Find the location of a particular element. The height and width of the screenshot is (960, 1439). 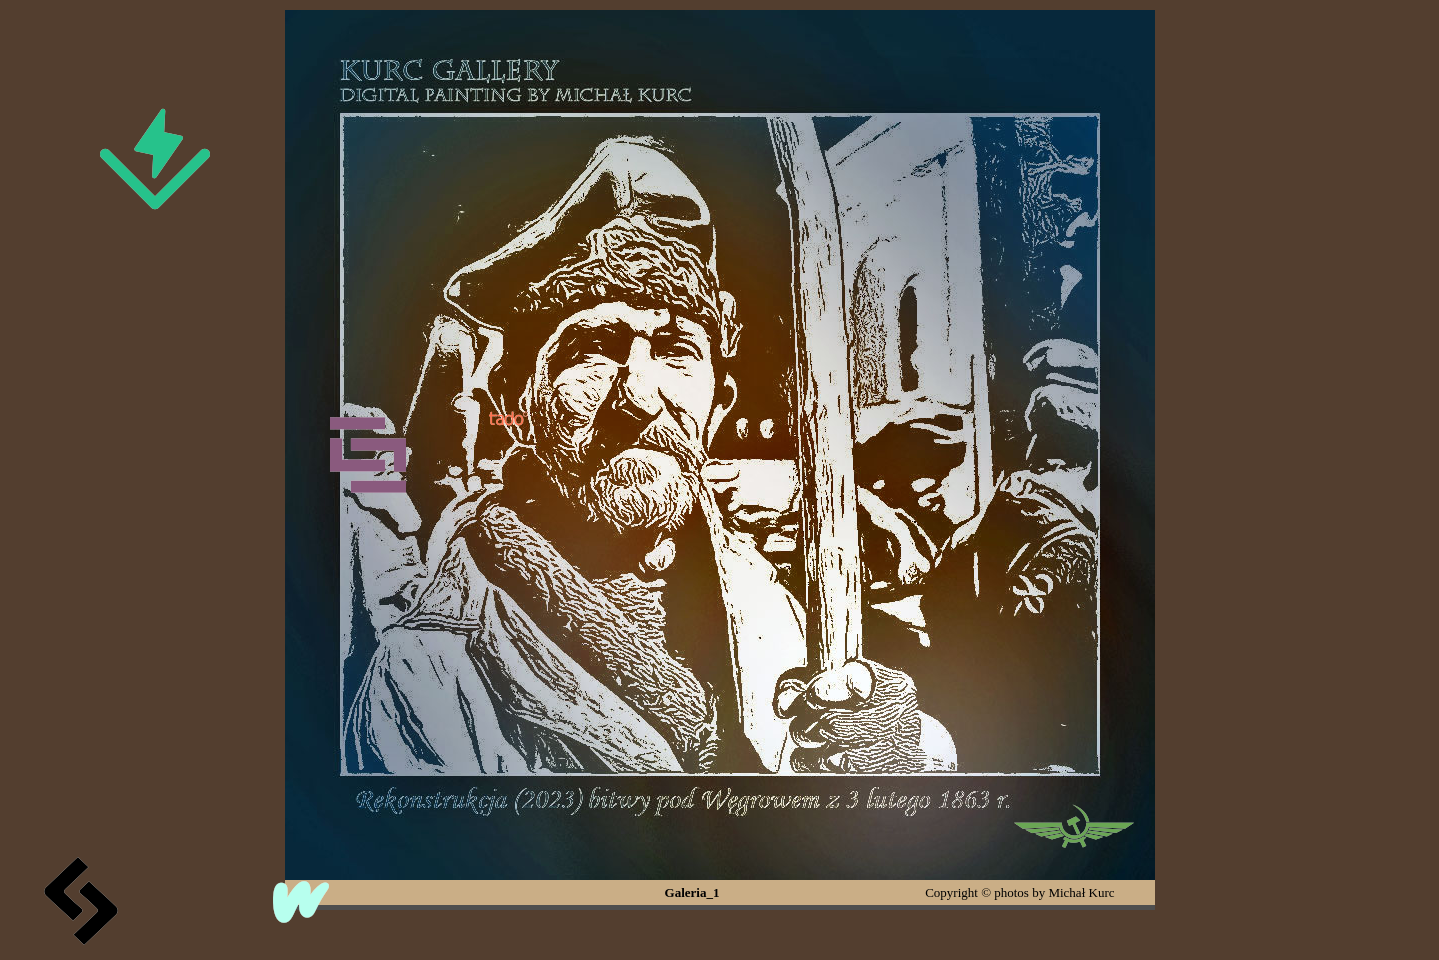

visit sitepoint website or resources is located at coordinates (81, 901).